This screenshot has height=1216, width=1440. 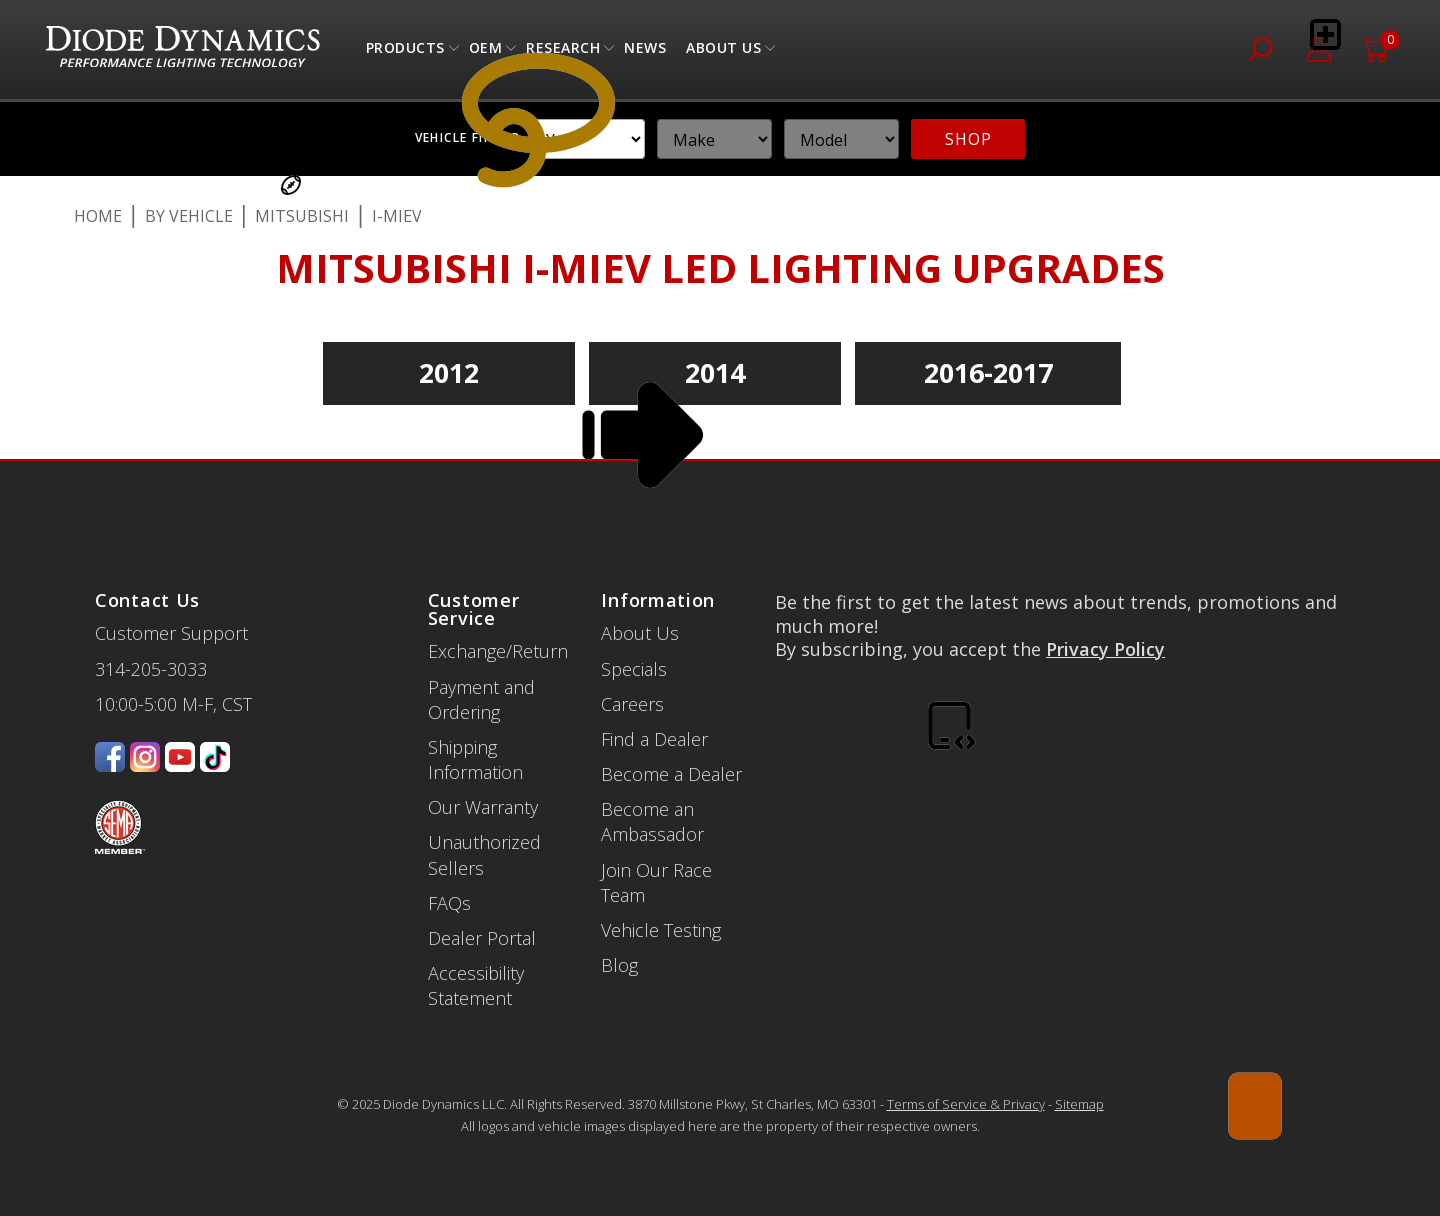 What do you see at coordinates (1255, 1106) in the screenshot?
I see `represents a vertical card or panel layout` at bounding box center [1255, 1106].